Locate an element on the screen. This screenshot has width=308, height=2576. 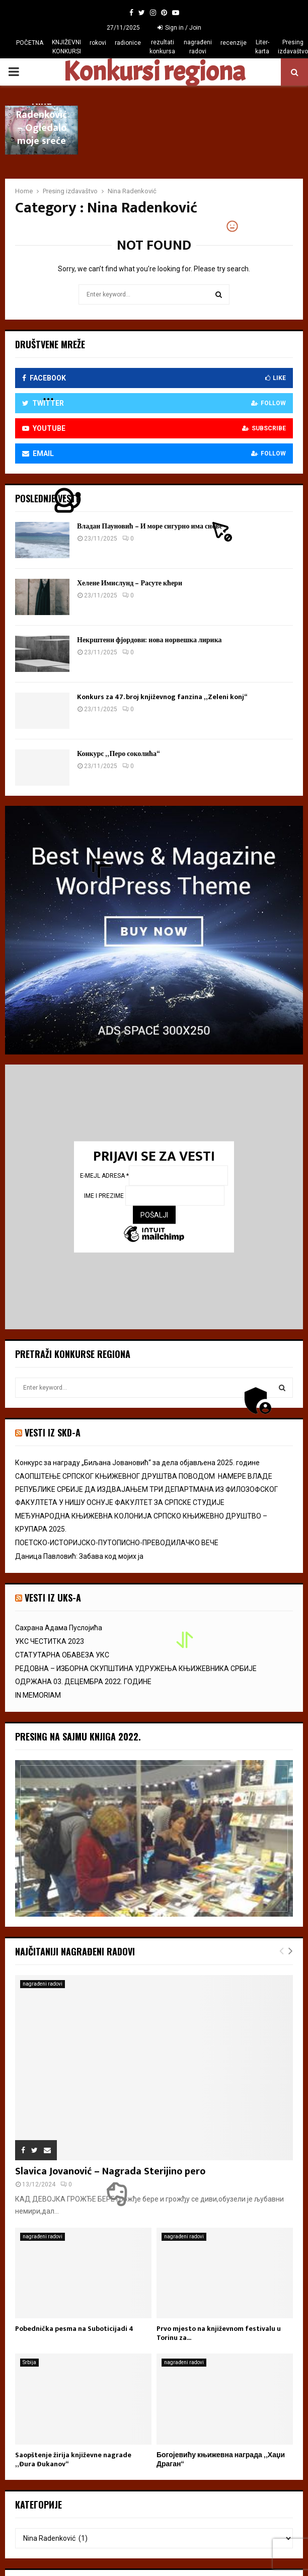
access more options or actions is located at coordinates (48, 399).